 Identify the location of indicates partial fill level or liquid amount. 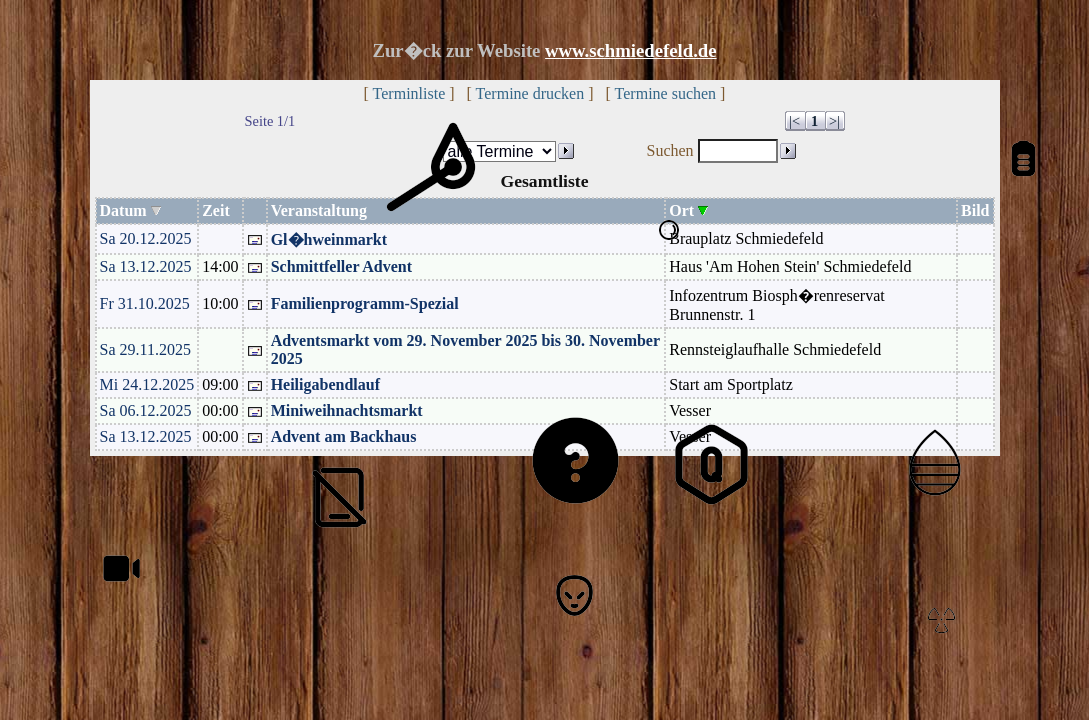
(935, 465).